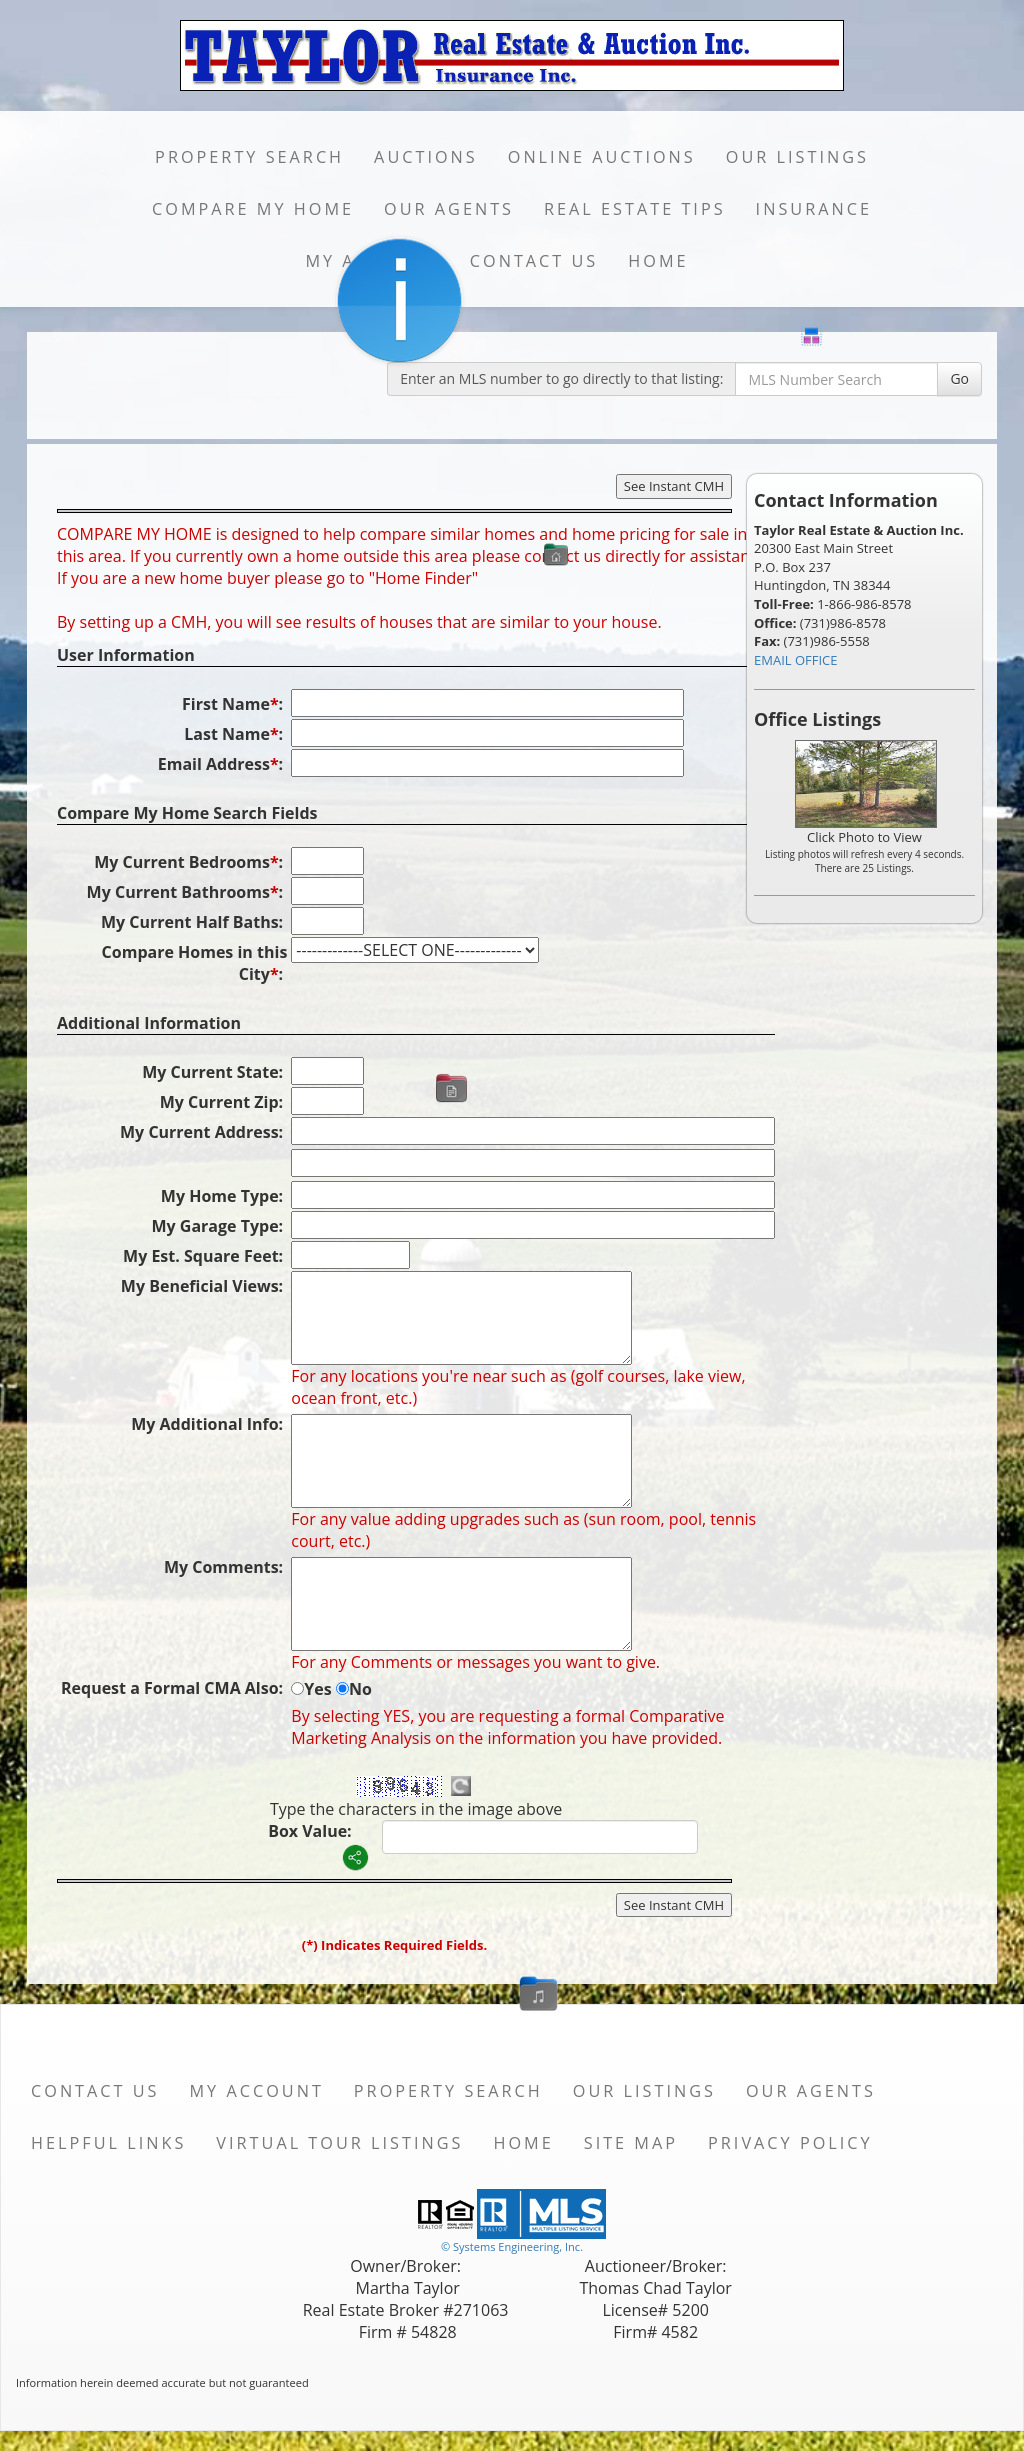 This screenshot has height=2451, width=1024. What do you see at coordinates (556, 554) in the screenshot?
I see `access your home folder` at bounding box center [556, 554].